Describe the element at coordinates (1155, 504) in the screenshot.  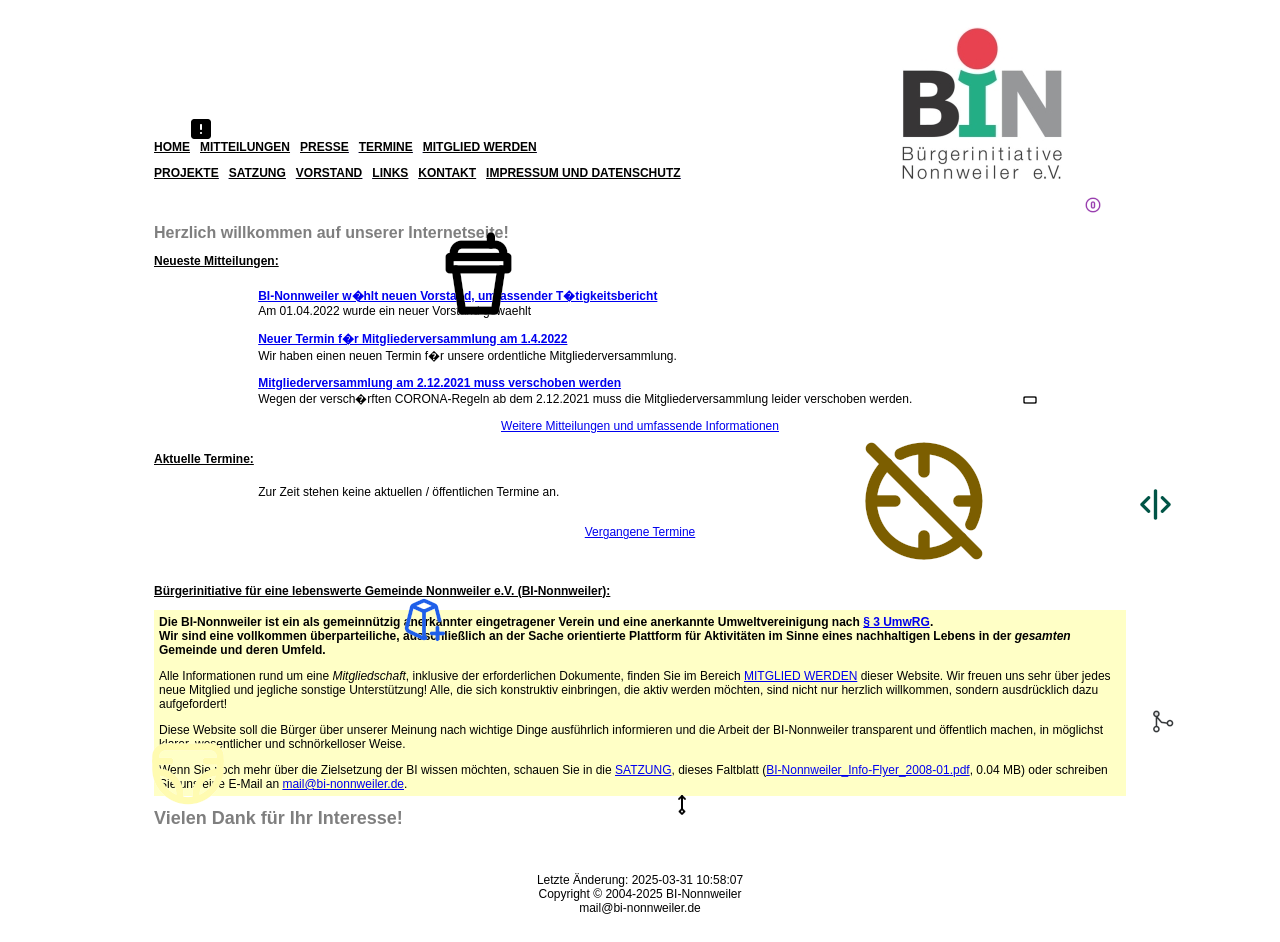
I see `insert a vertical divider between elements` at that location.